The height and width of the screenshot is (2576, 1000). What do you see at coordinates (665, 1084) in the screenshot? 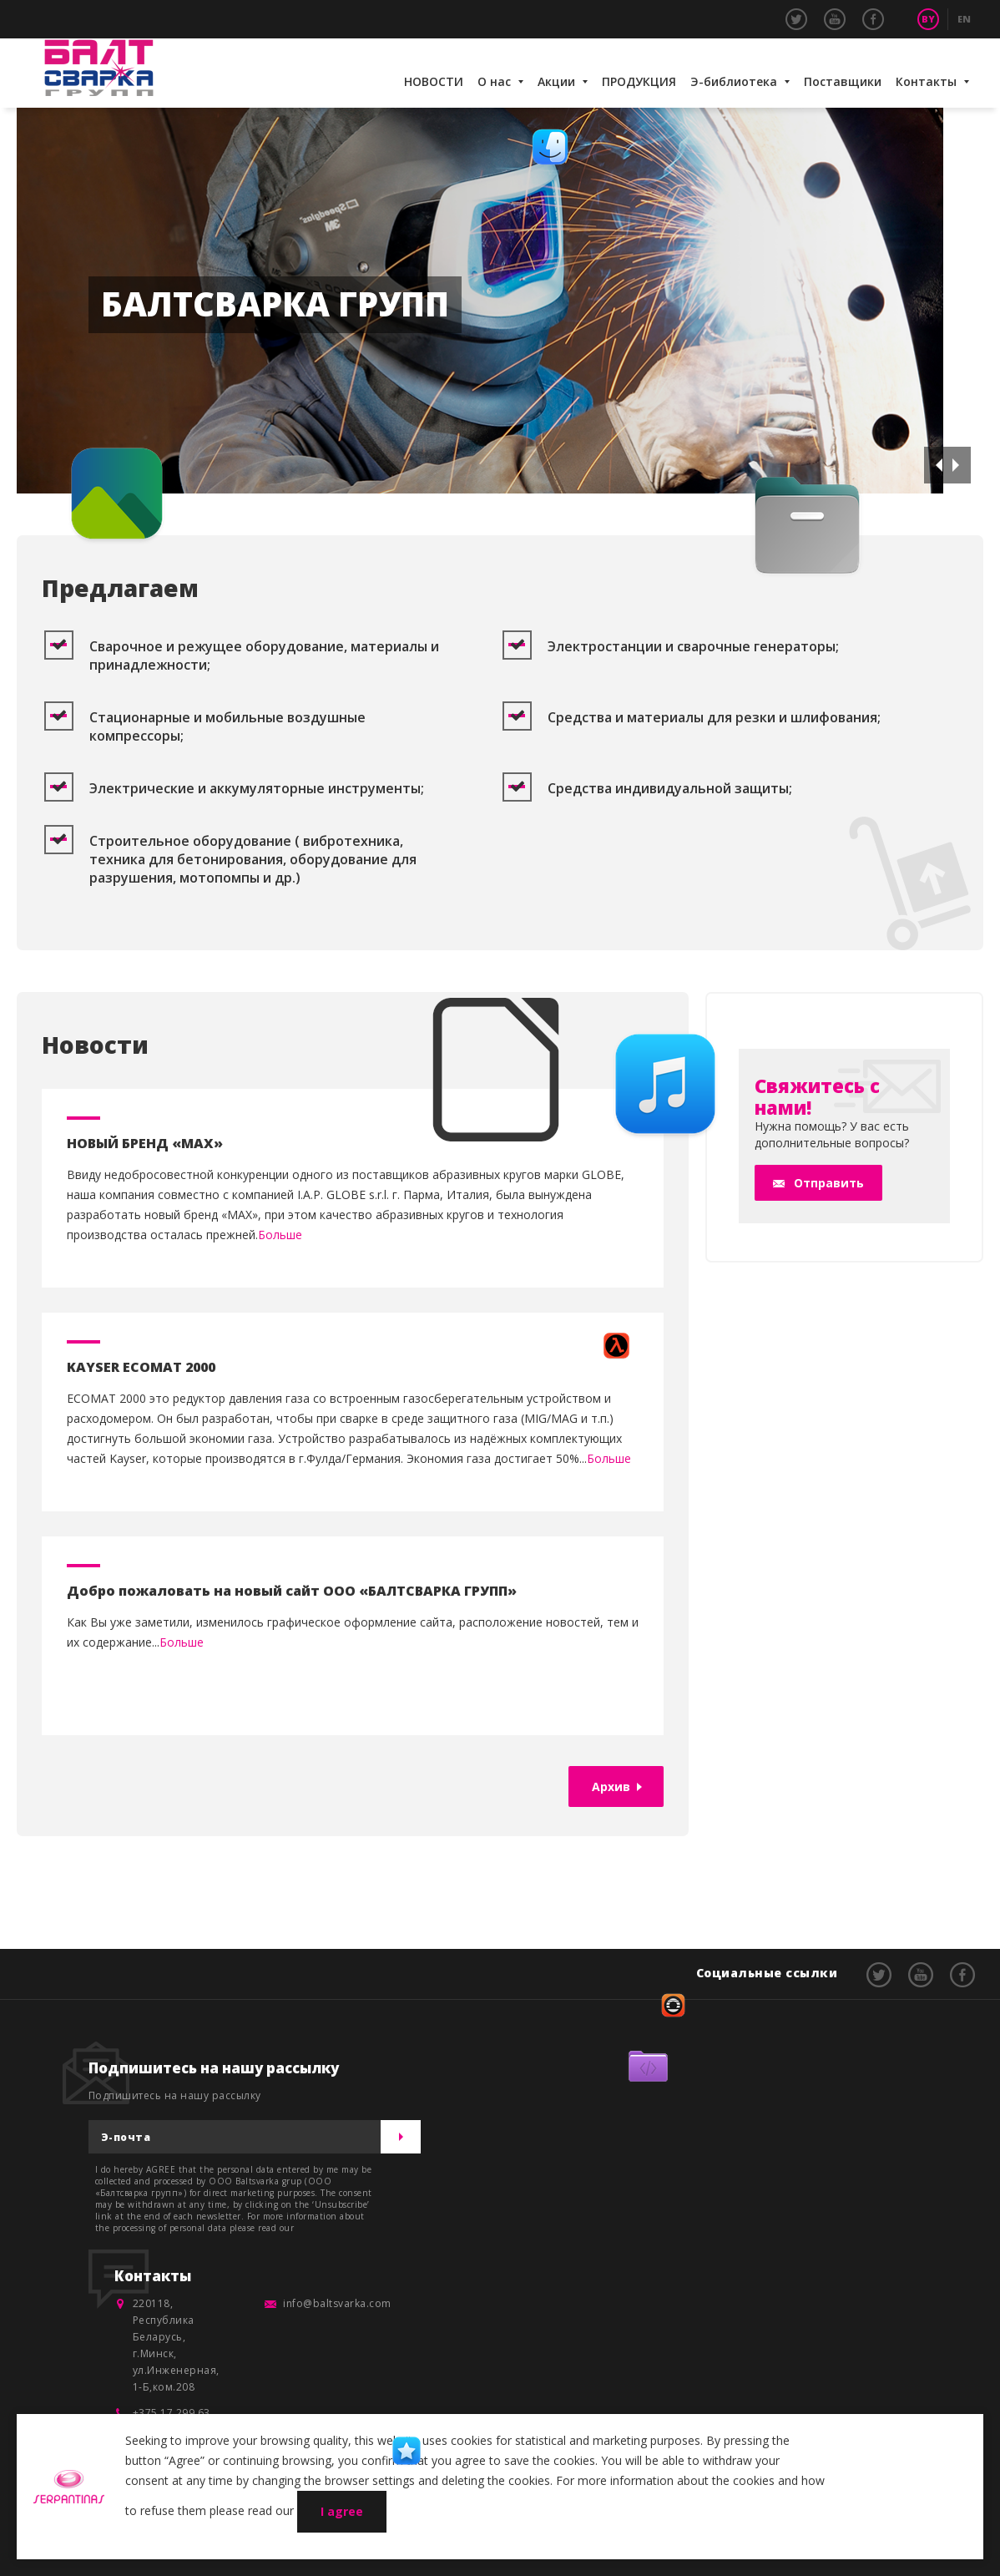
I see `open playmymusic app` at bounding box center [665, 1084].